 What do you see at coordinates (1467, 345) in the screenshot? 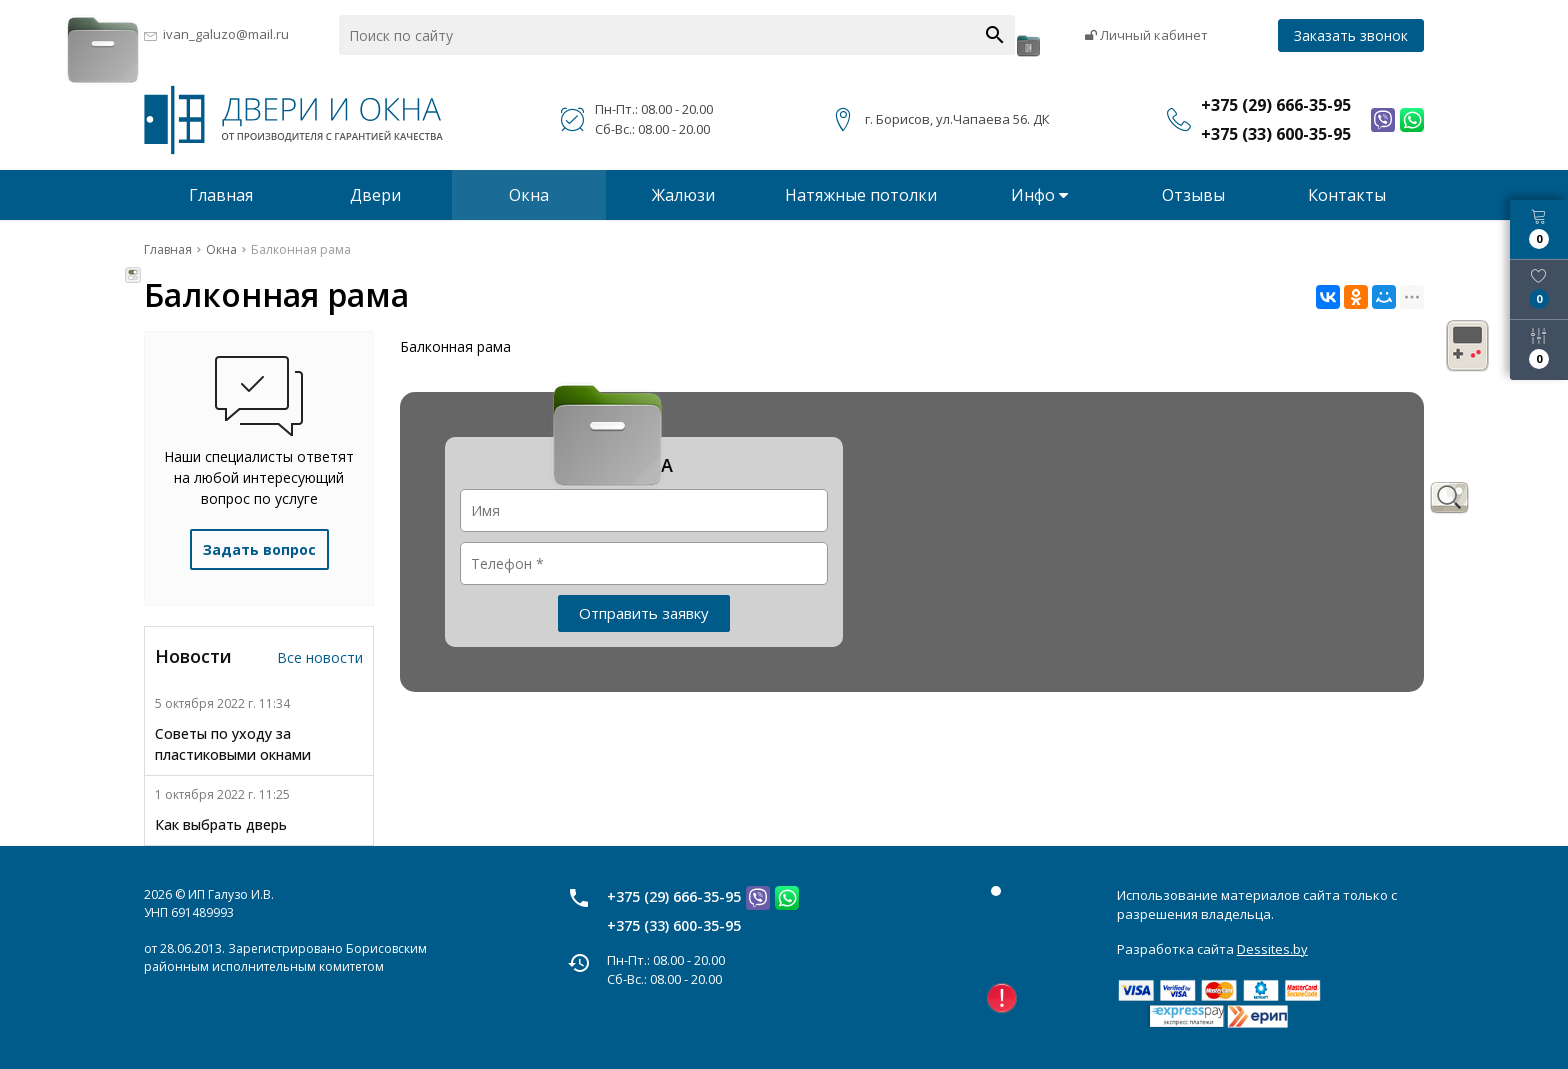
I see `open the games application` at bounding box center [1467, 345].